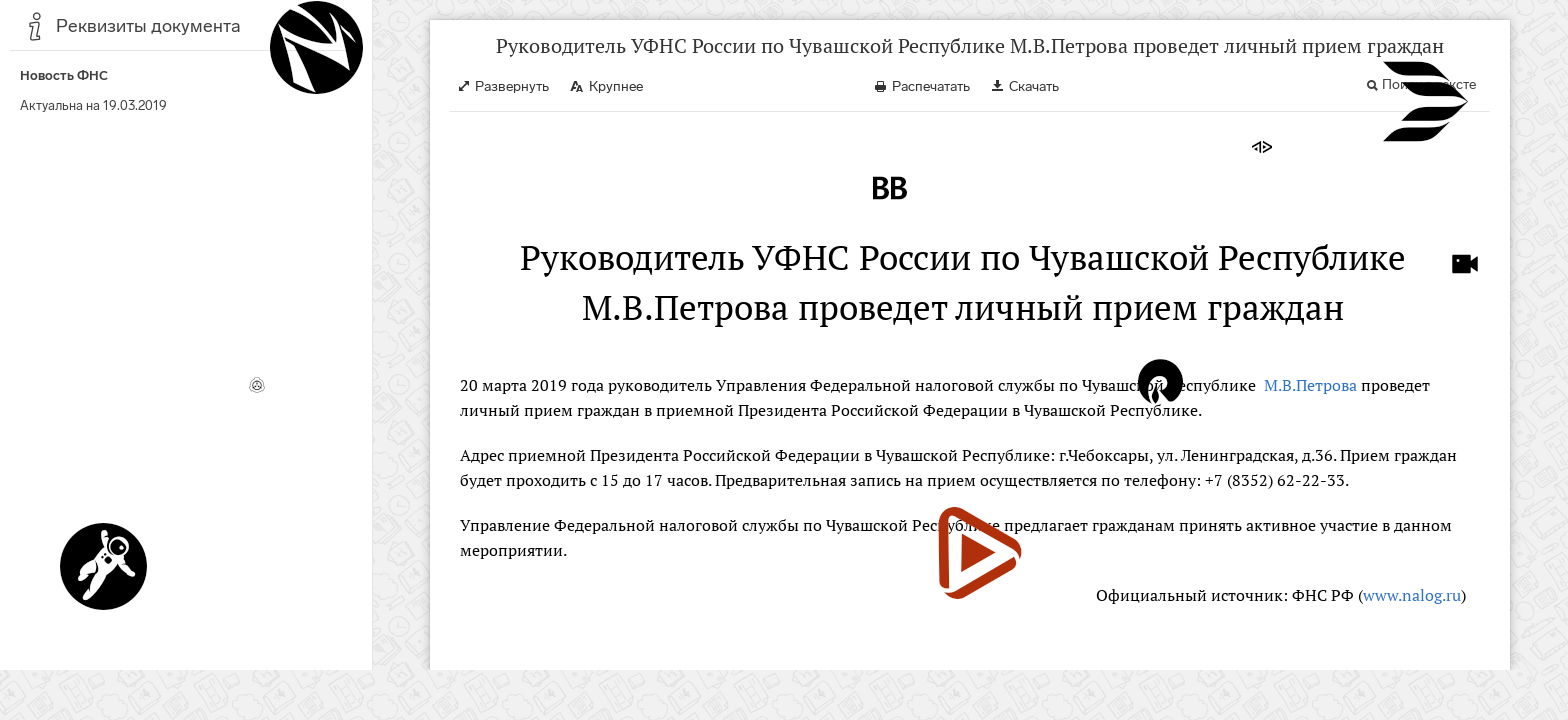  What do you see at coordinates (1465, 264) in the screenshot?
I see `start recording a video` at bounding box center [1465, 264].